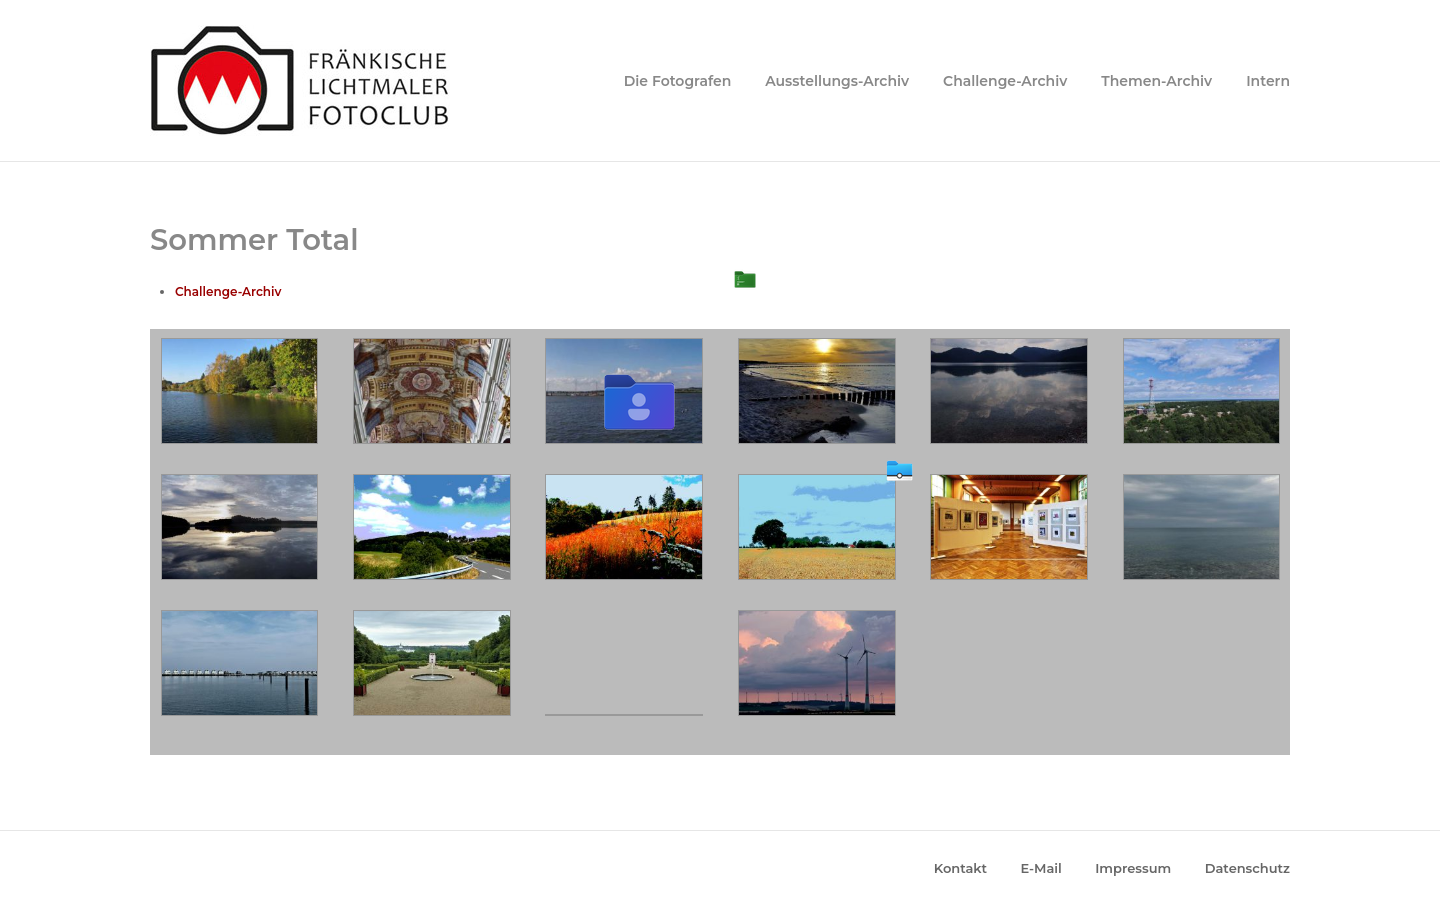  I want to click on folder containing pokémon transfer data or saves, so click(899, 471).